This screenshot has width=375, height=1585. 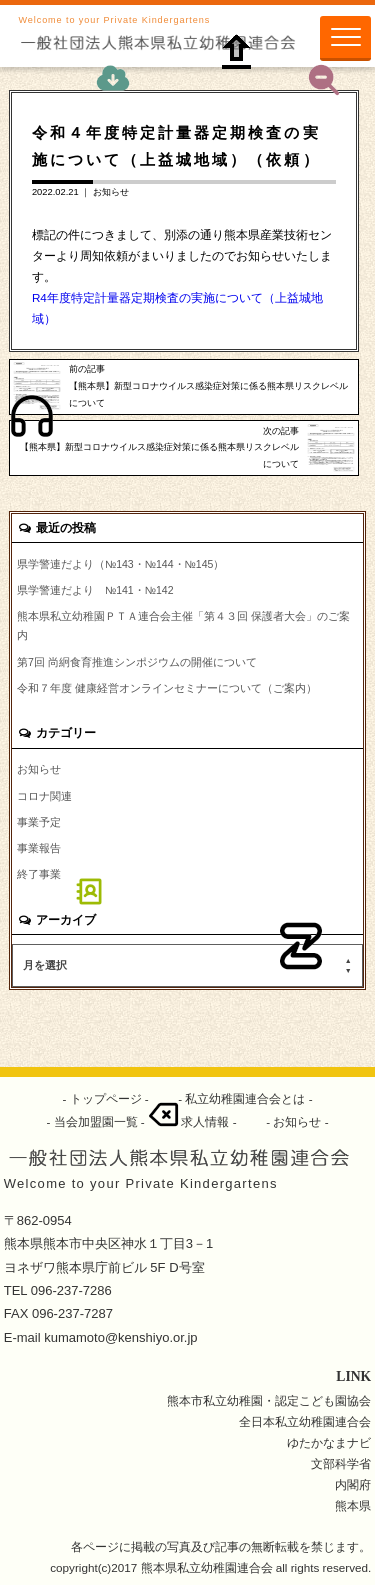 I want to click on delete the previous character, so click(x=163, y=1114).